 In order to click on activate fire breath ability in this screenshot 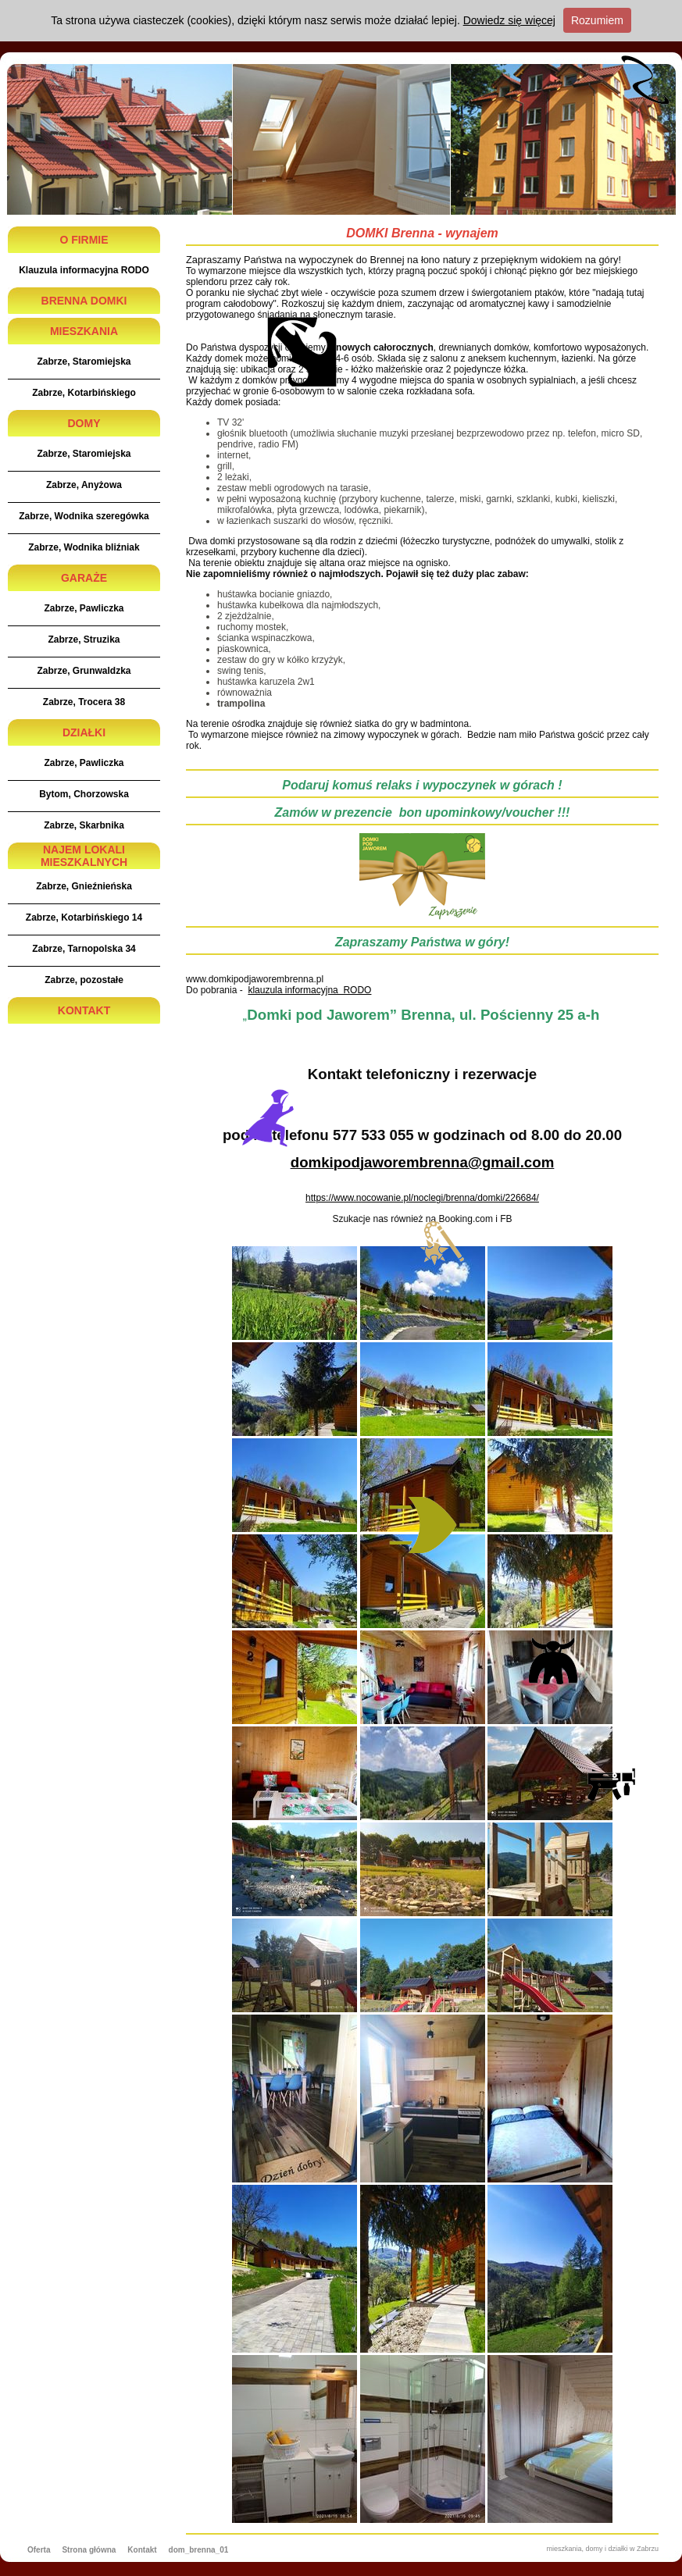, I will do `click(302, 351)`.